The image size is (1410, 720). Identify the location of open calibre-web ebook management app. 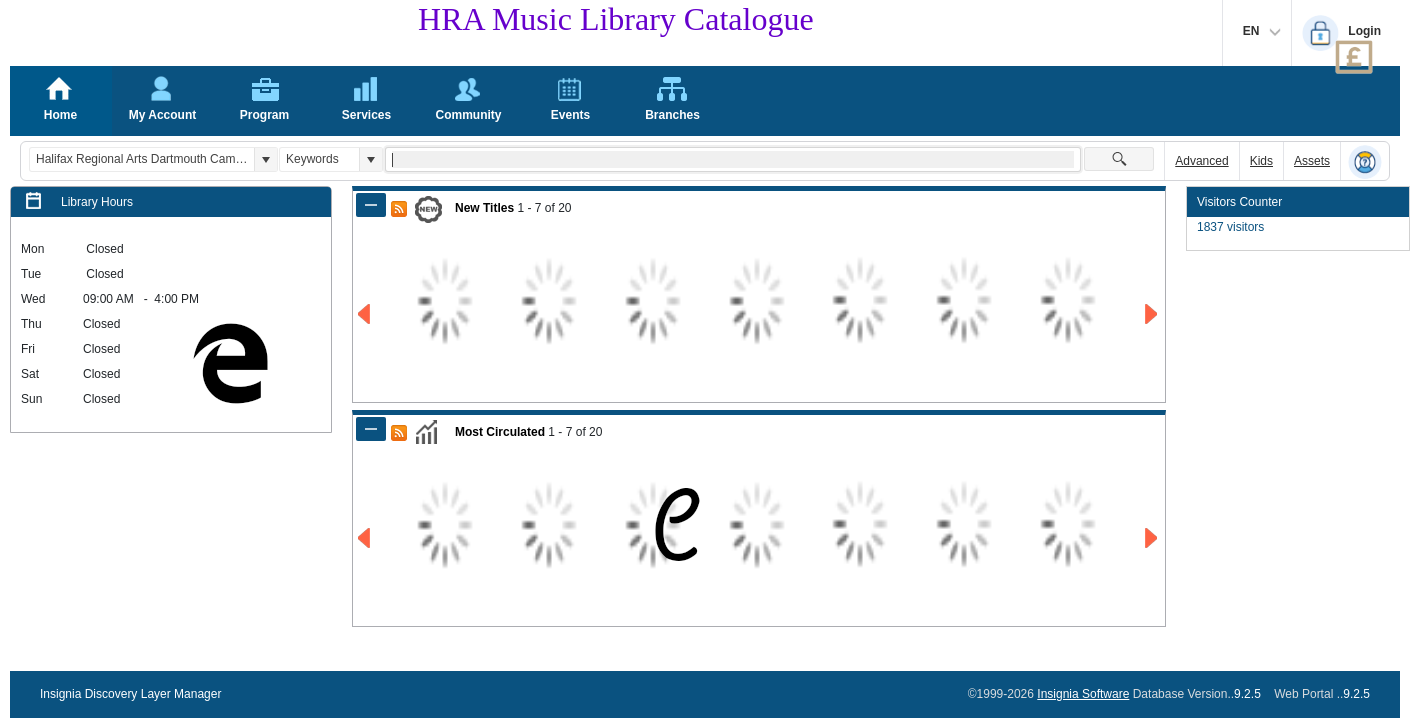
(677, 524).